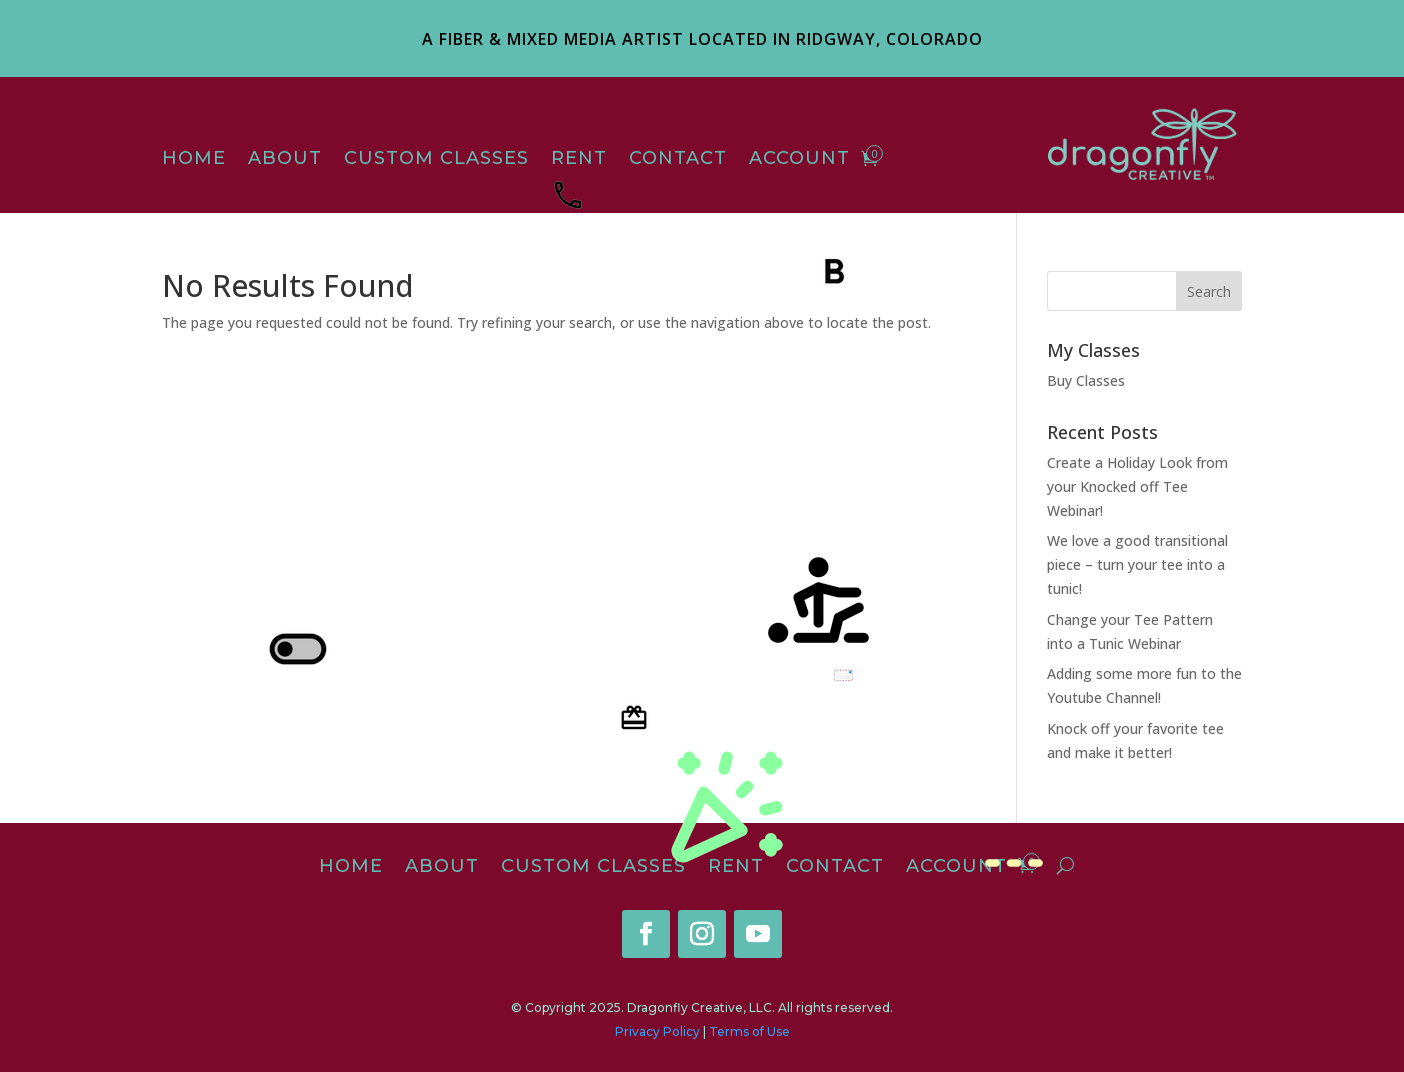 This screenshot has height=1072, width=1404. Describe the element at coordinates (843, 675) in the screenshot. I see `access your inbox or email` at that location.